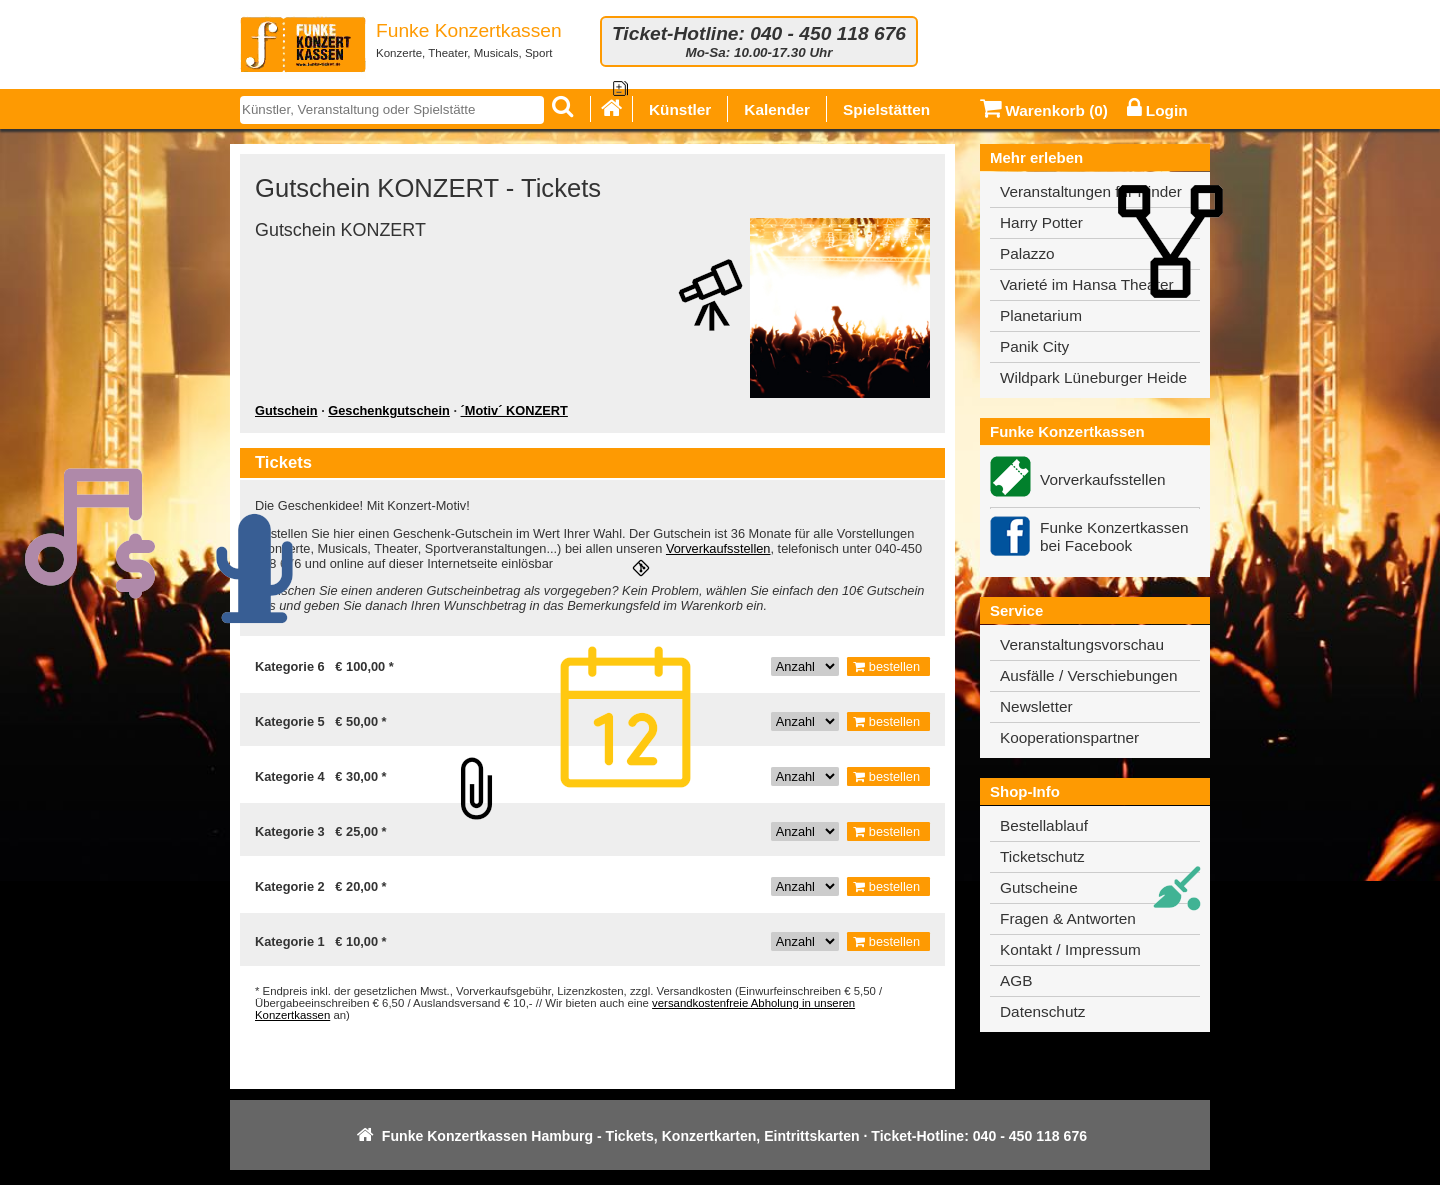  Describe the element at coordinates (619, 88) in the screenshot. I see `compare multiple files or documents` at that location.